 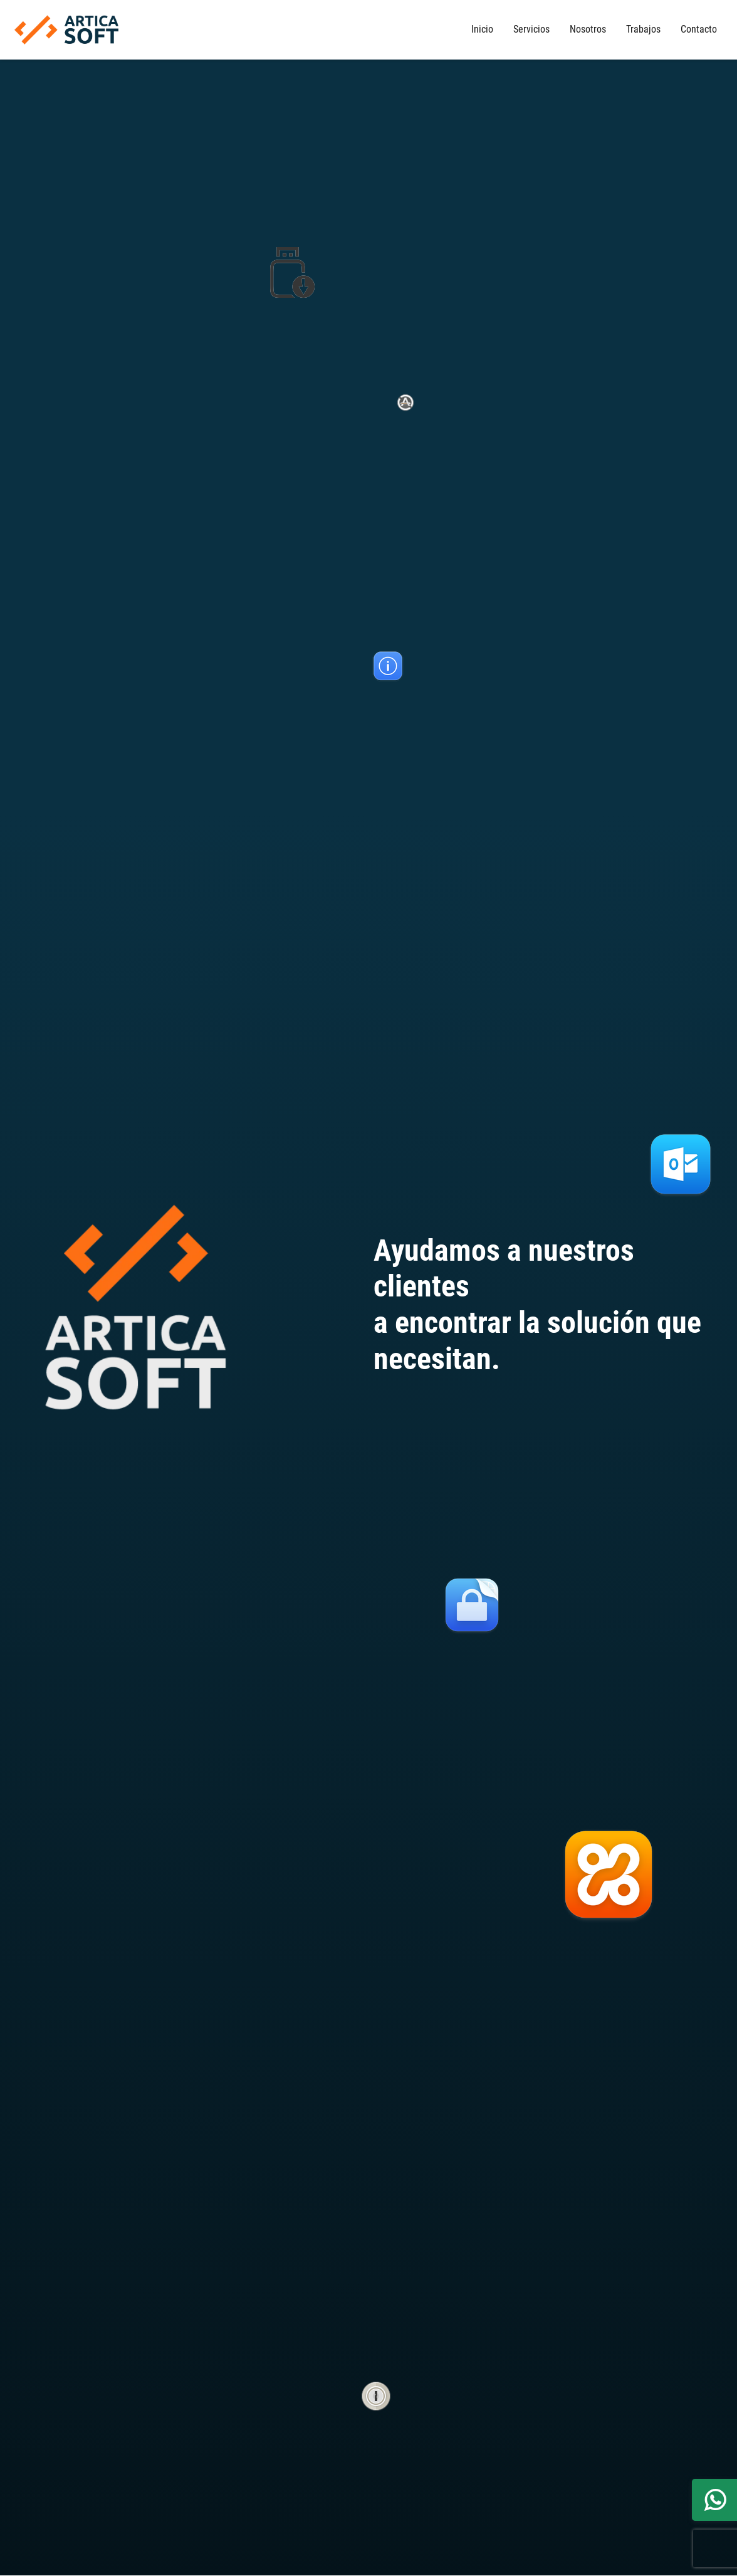 I want to click on launch xampp local server application, so click(x=609, y=1874).